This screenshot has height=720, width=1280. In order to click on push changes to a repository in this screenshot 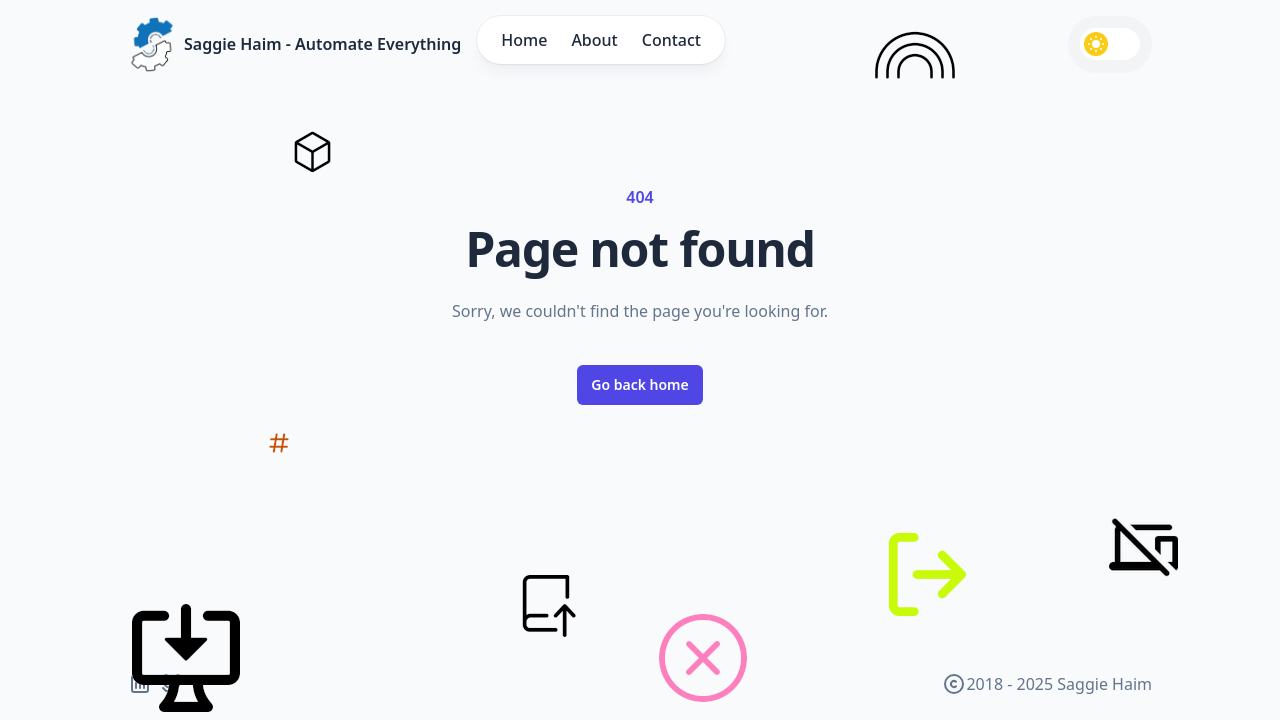, I will do `click(546, 606)`.